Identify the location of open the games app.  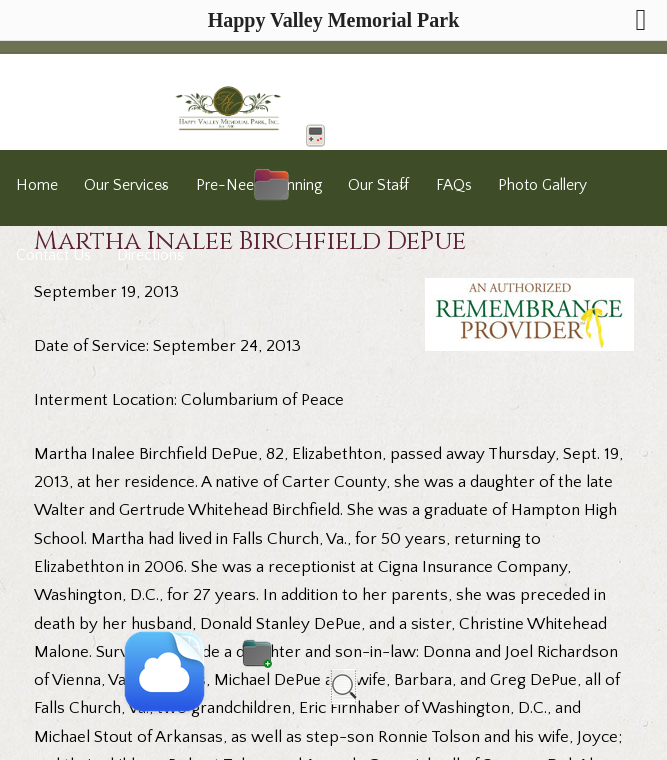
(315, 135).